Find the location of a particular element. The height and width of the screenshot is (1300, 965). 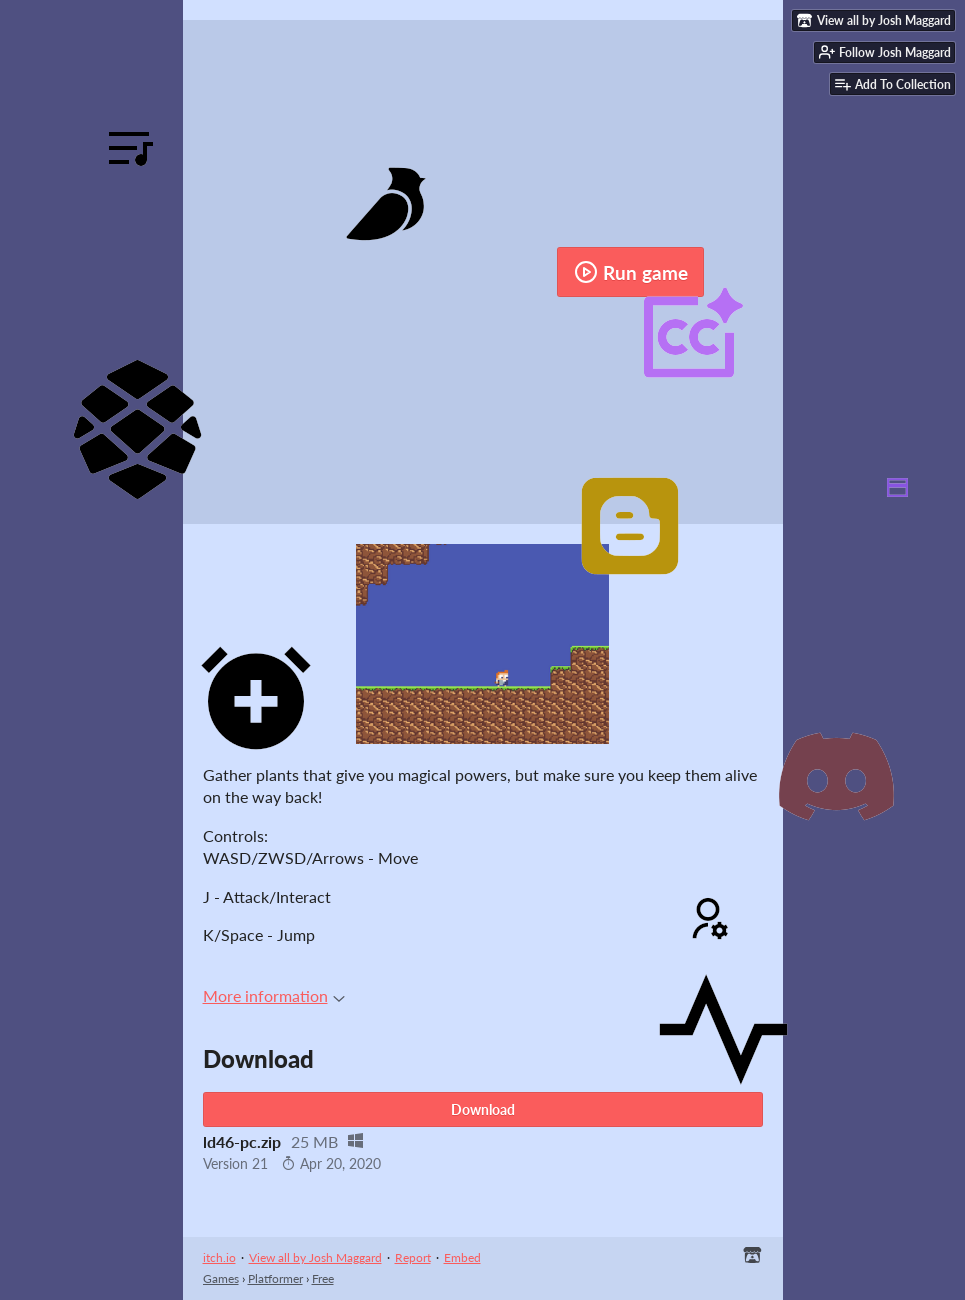

add a new alarm is located at coordinates (256, 696).